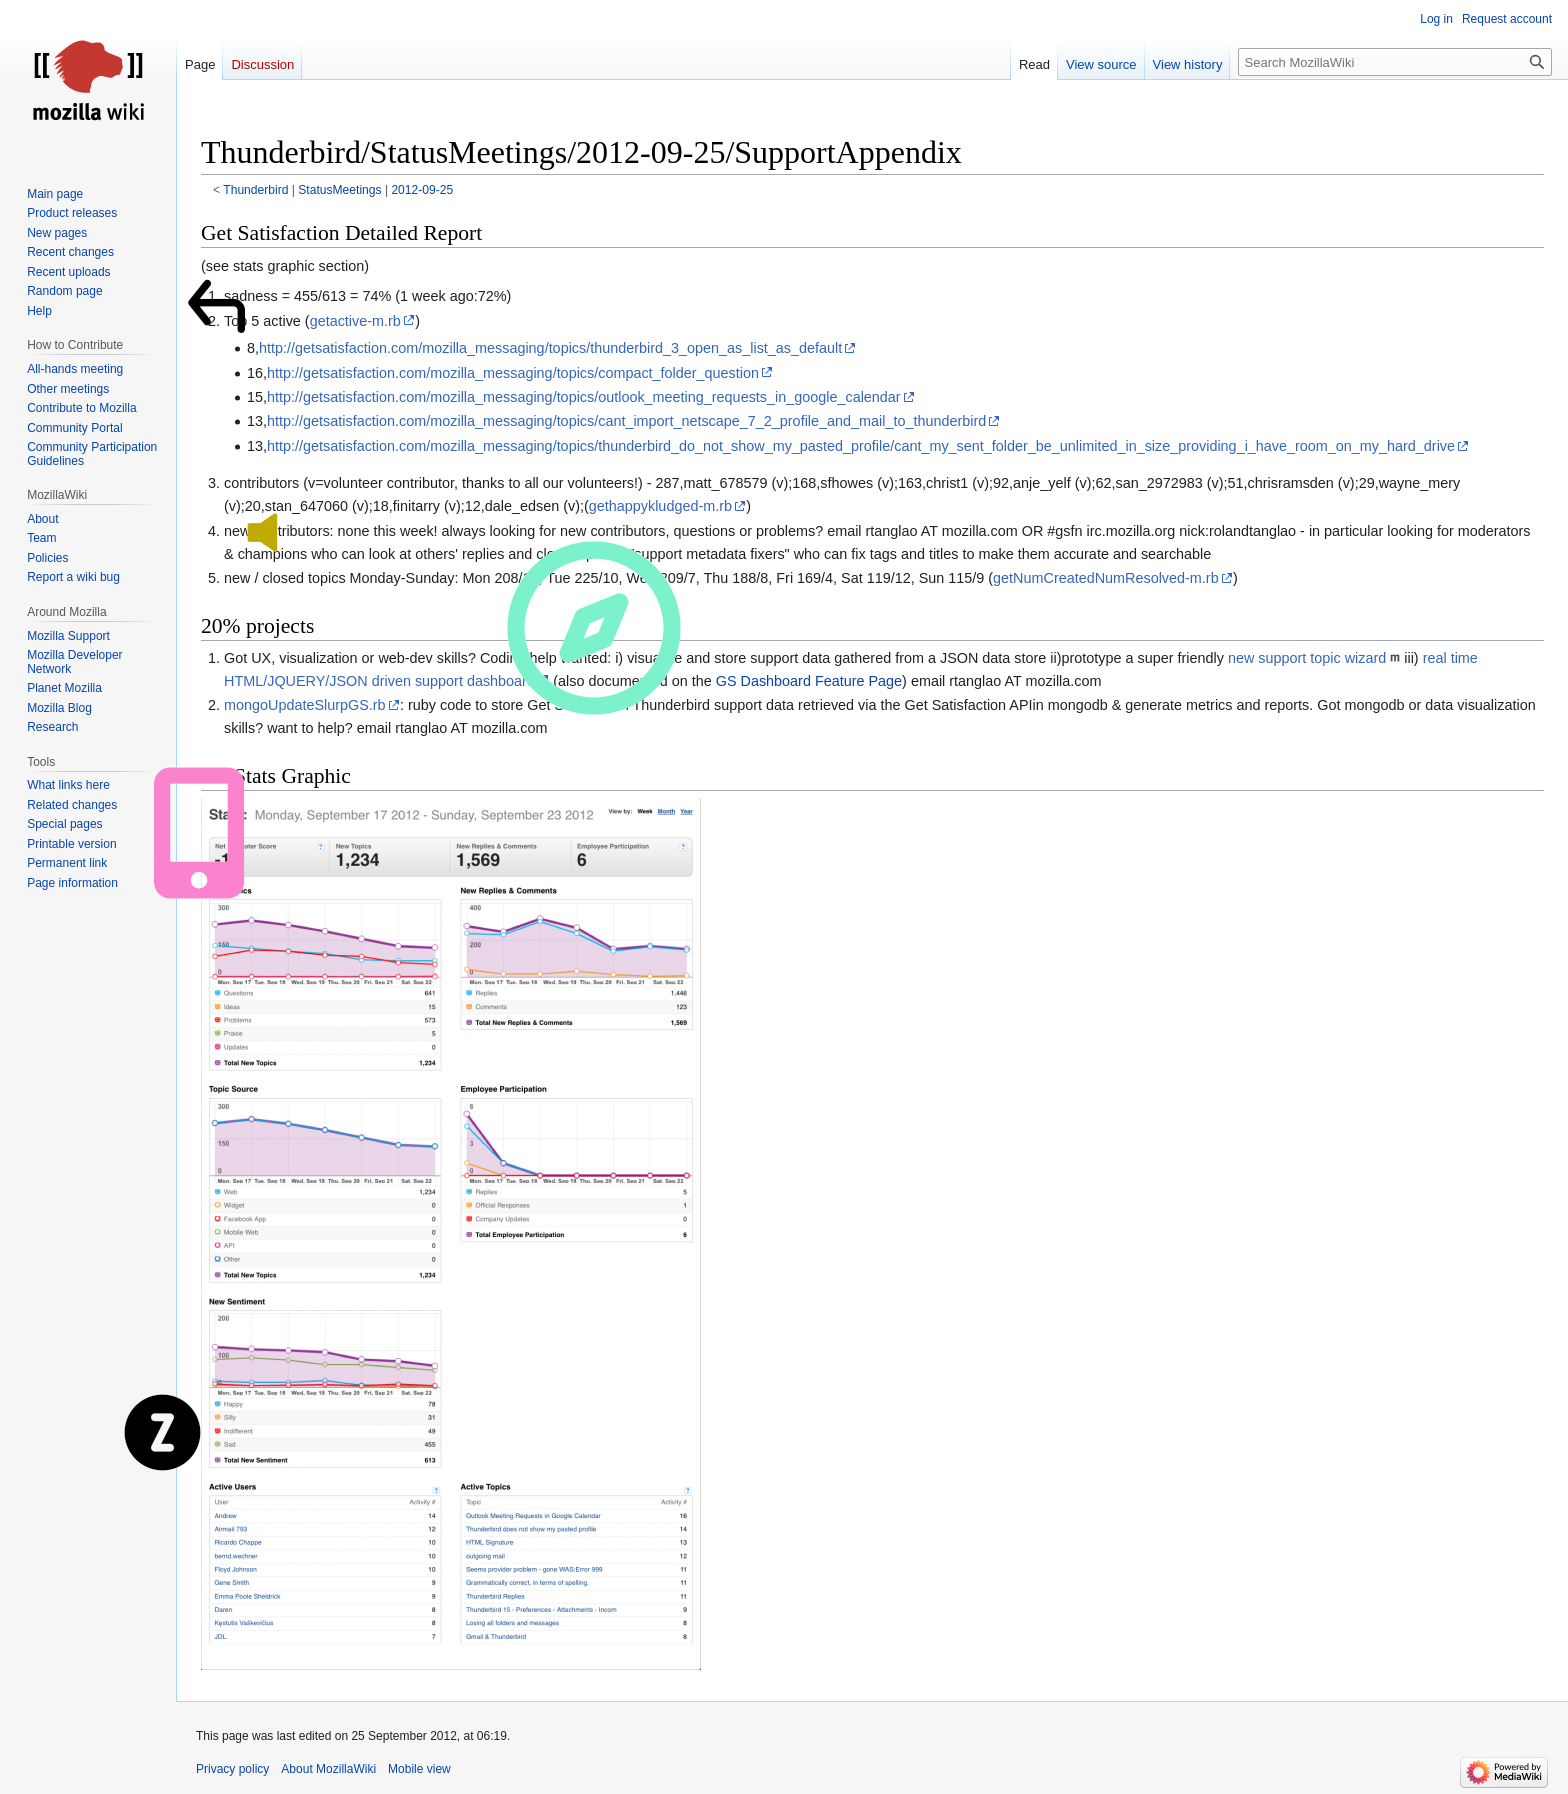 Image resolution: width=1568 pixels, height=1794 pixels. What do you see at coordinates (162, 1432) in the screenshot?
I see `indicates a "Z" category or alphabetical section` at bounding box center [162, 1432].